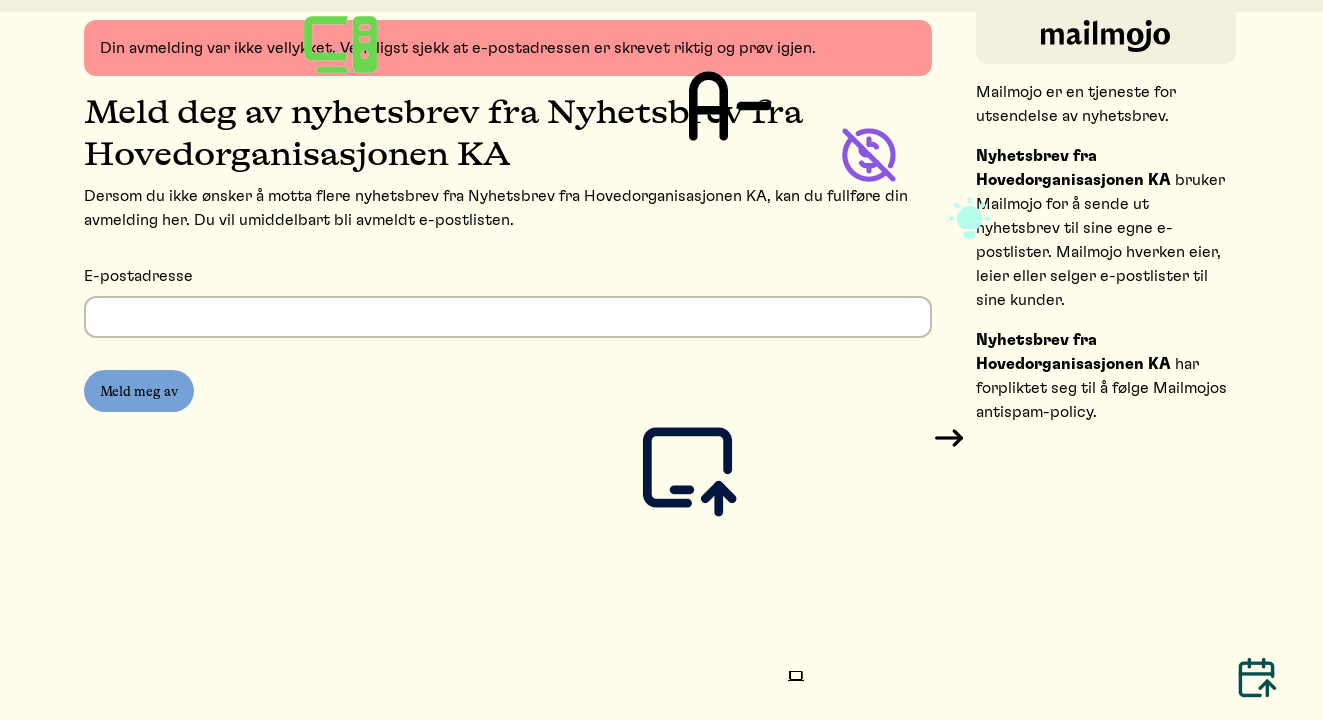  I want to click on upload content to tablet device, so click(687, 467).